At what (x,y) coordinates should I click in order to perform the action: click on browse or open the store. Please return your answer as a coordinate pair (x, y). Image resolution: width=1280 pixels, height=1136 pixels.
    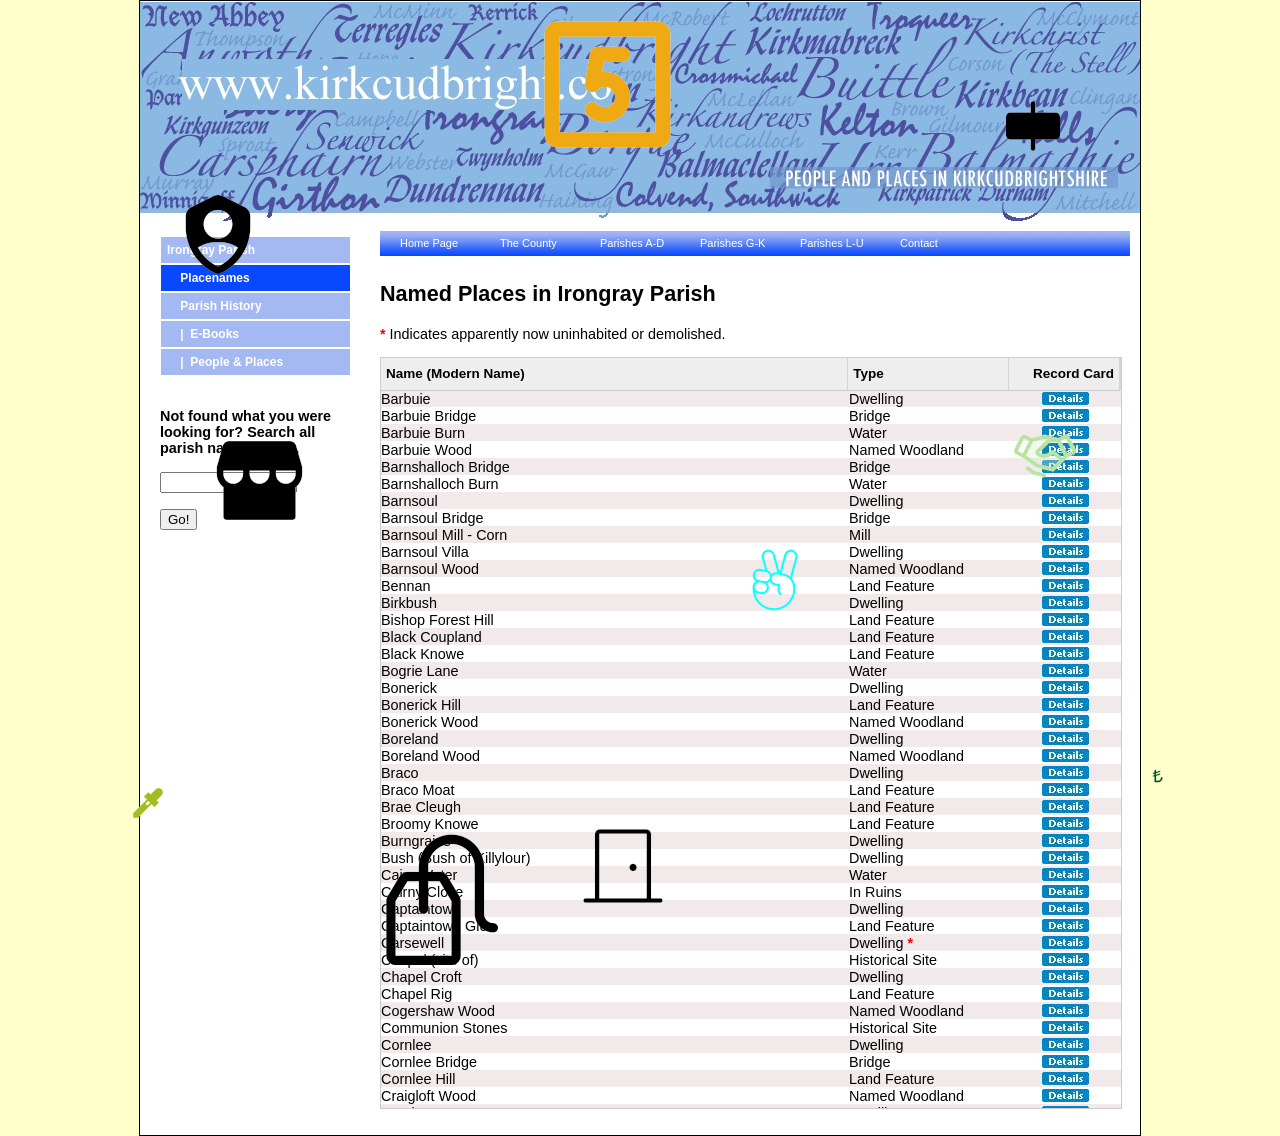
    Looking at the image, I should click on (259, 480).